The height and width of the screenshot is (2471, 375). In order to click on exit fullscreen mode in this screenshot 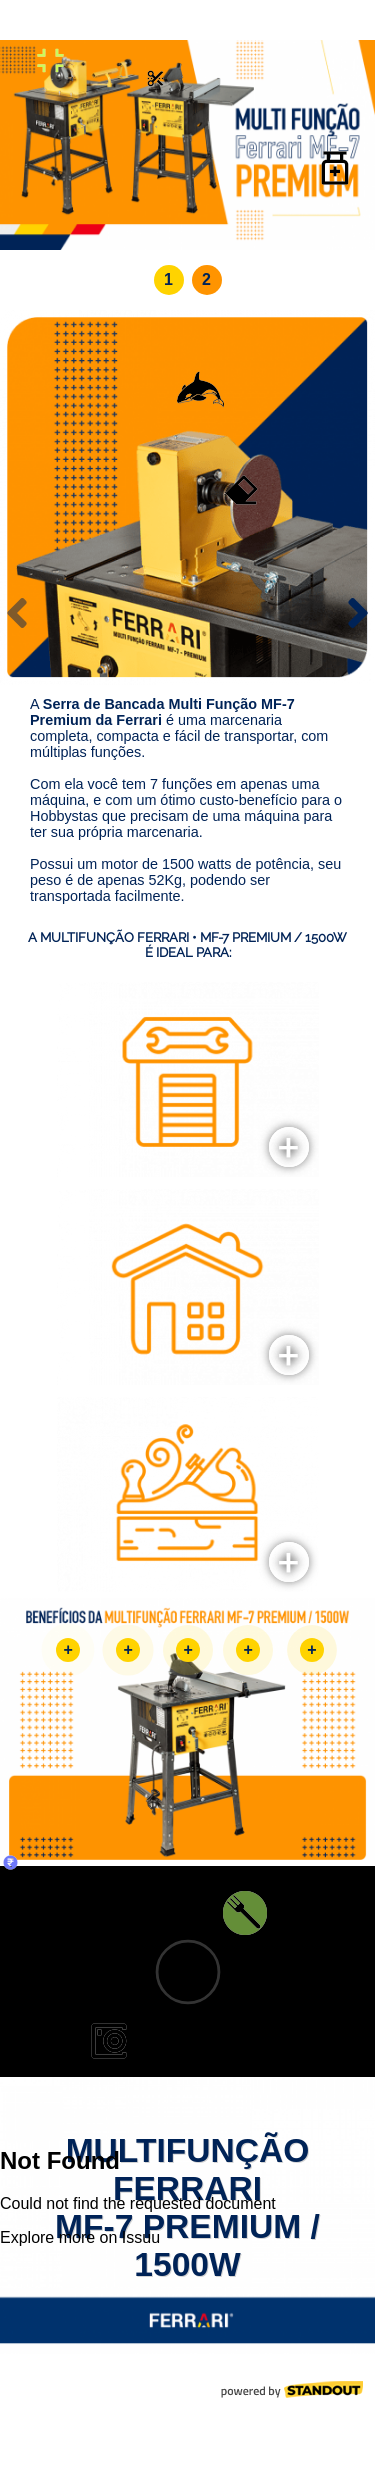, I will do `click(50, 60)`.